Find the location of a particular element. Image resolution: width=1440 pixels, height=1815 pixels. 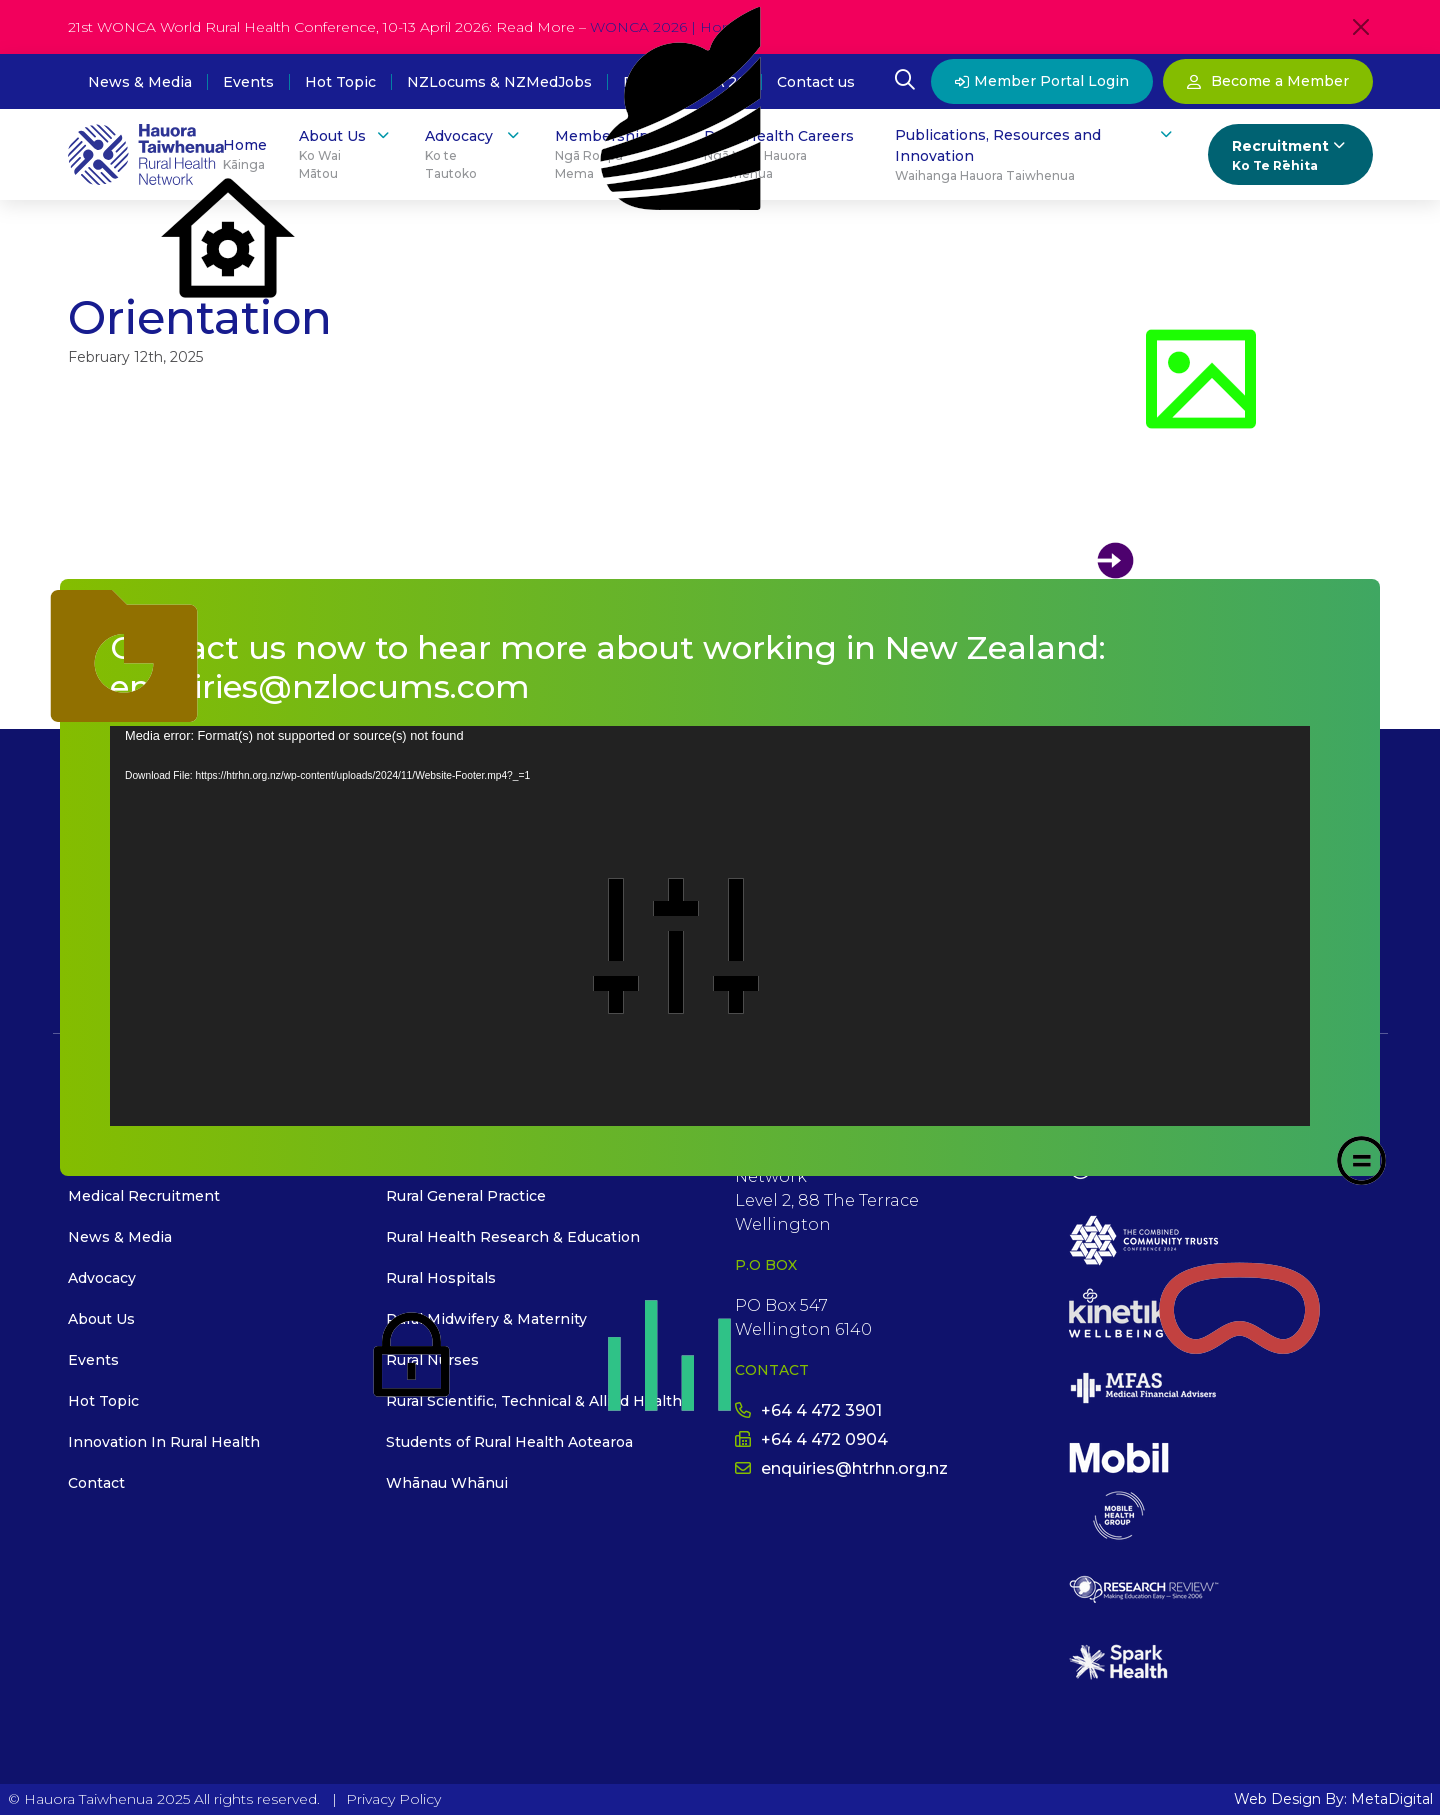

access audio or sound settings is located at coordinates (676, 946).